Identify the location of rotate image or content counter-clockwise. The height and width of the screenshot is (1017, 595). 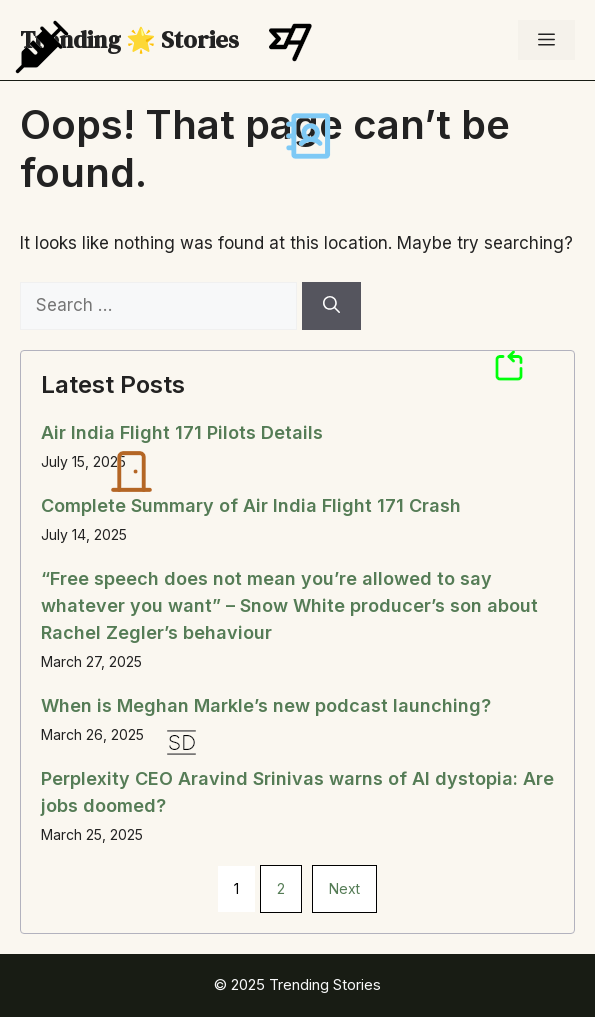
(509, 367).